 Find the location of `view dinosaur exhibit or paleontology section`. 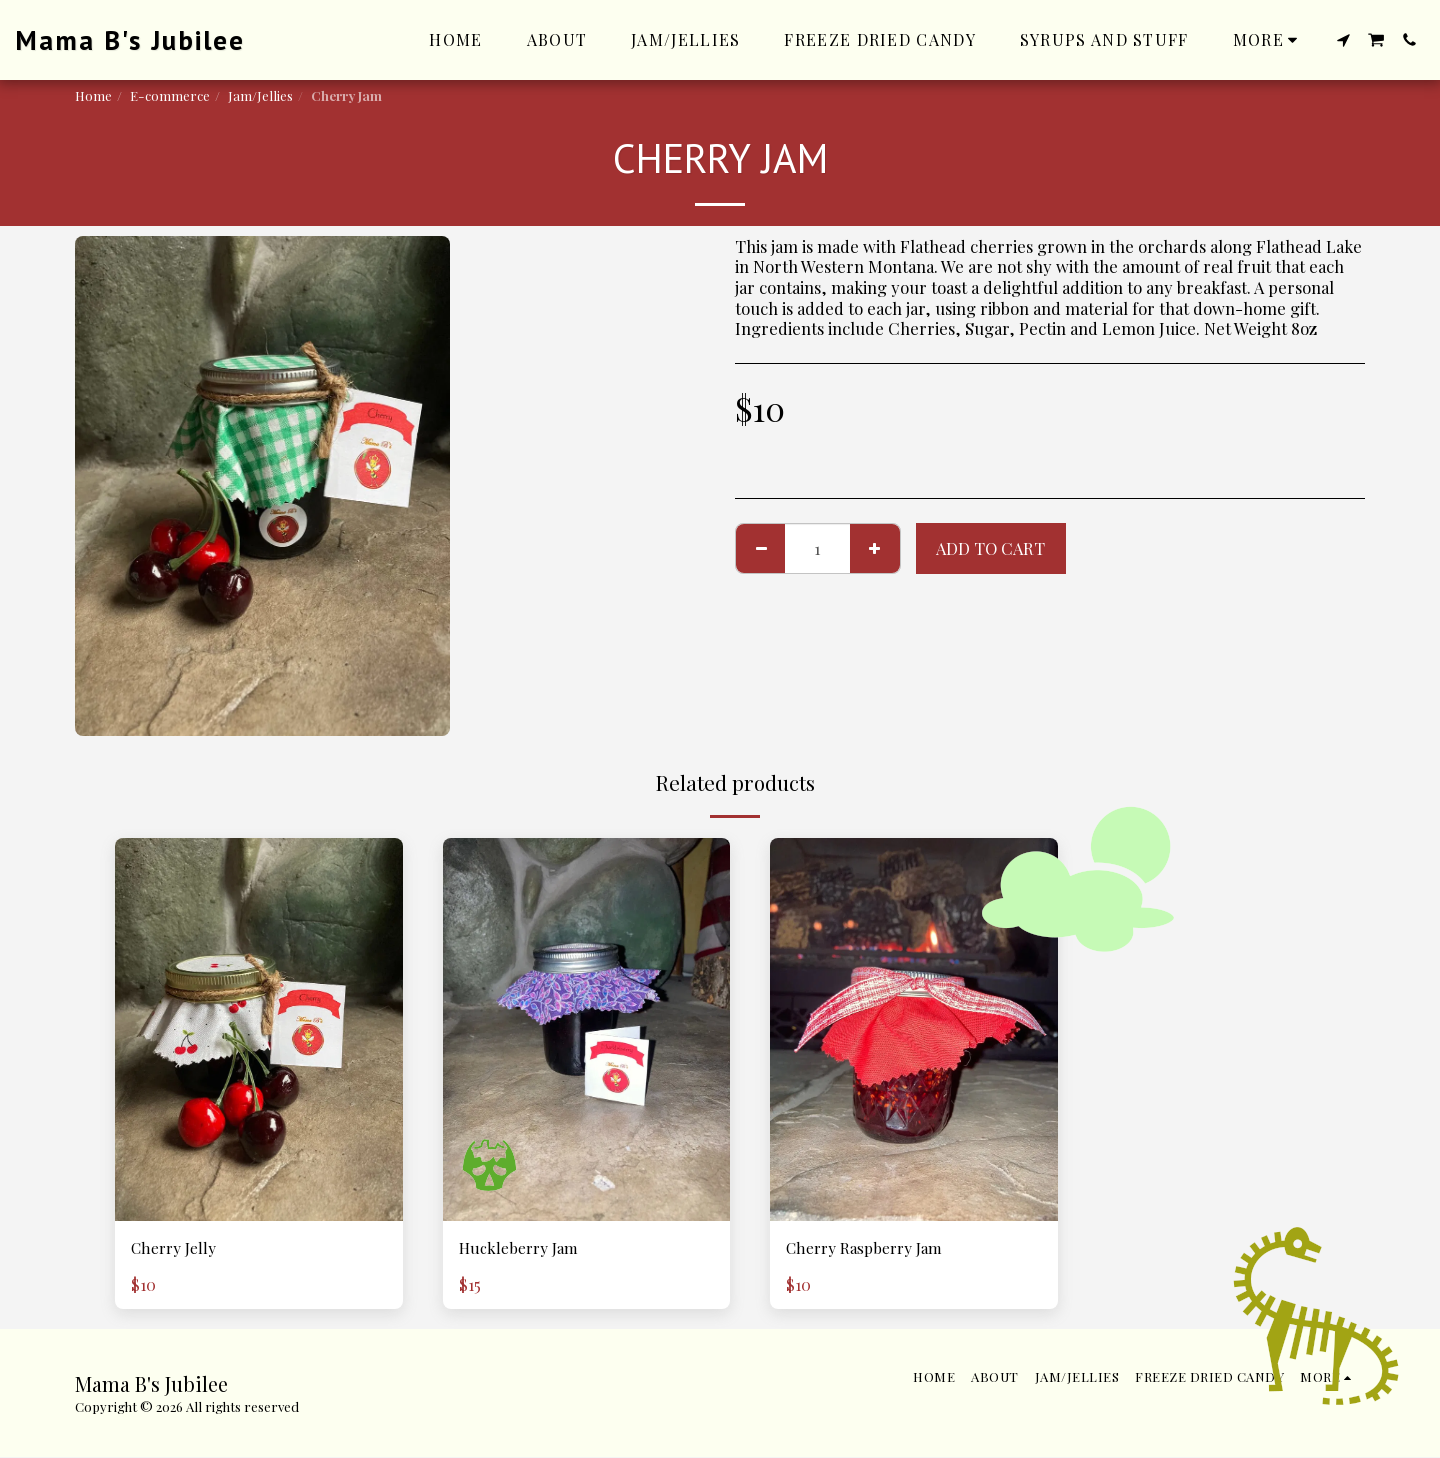

view dinosaur exhibit or paleontology section is located at coordinates (1314, 1317).